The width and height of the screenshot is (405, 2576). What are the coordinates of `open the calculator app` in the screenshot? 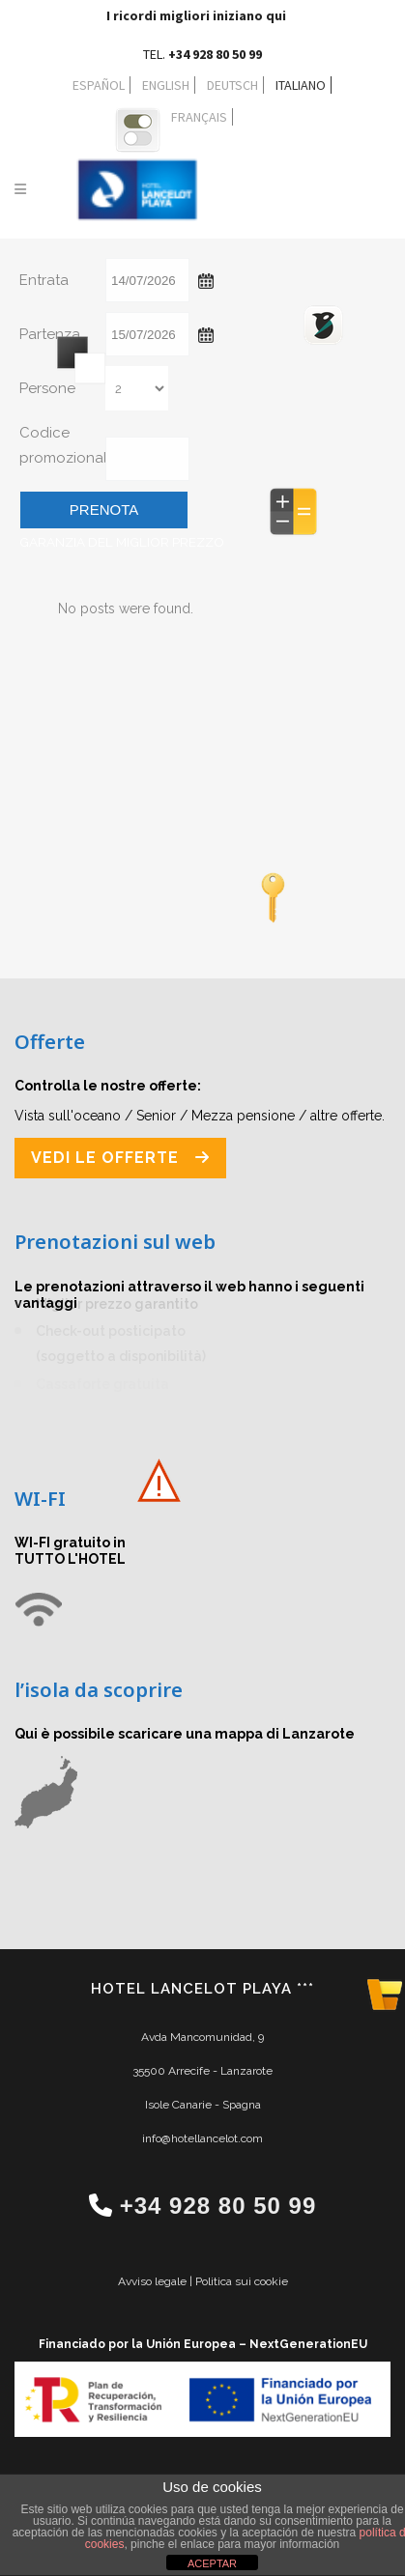 It's located at (293, 511).